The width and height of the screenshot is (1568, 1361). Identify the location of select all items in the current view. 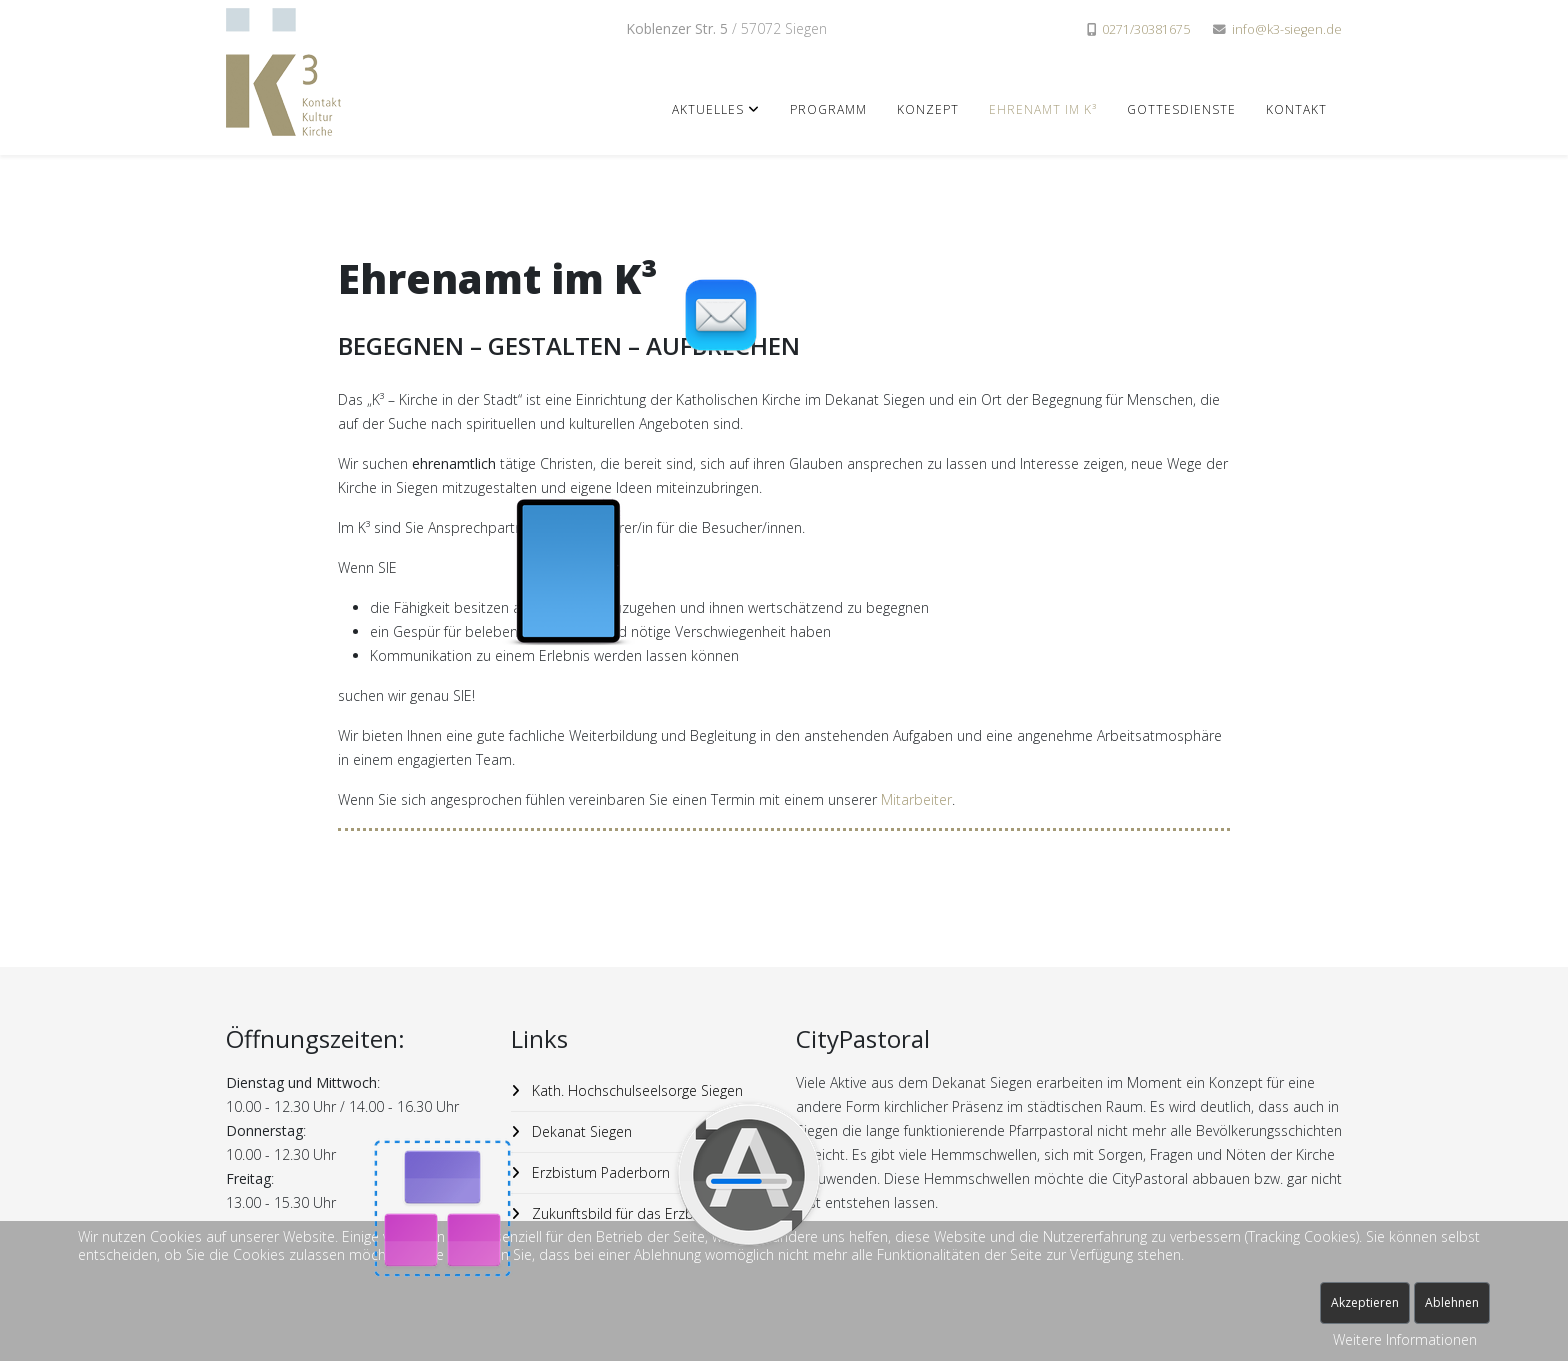
(442, 1208).